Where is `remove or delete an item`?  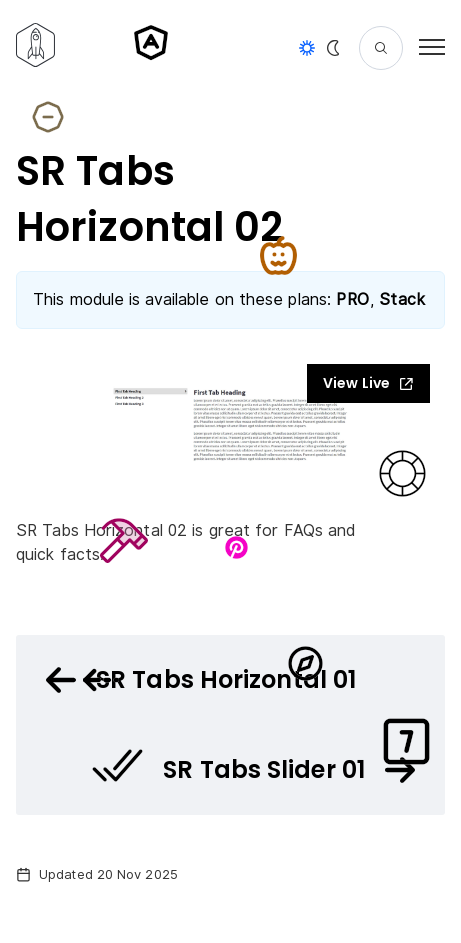
remove or delete an item is located at coordinates (48, 117).